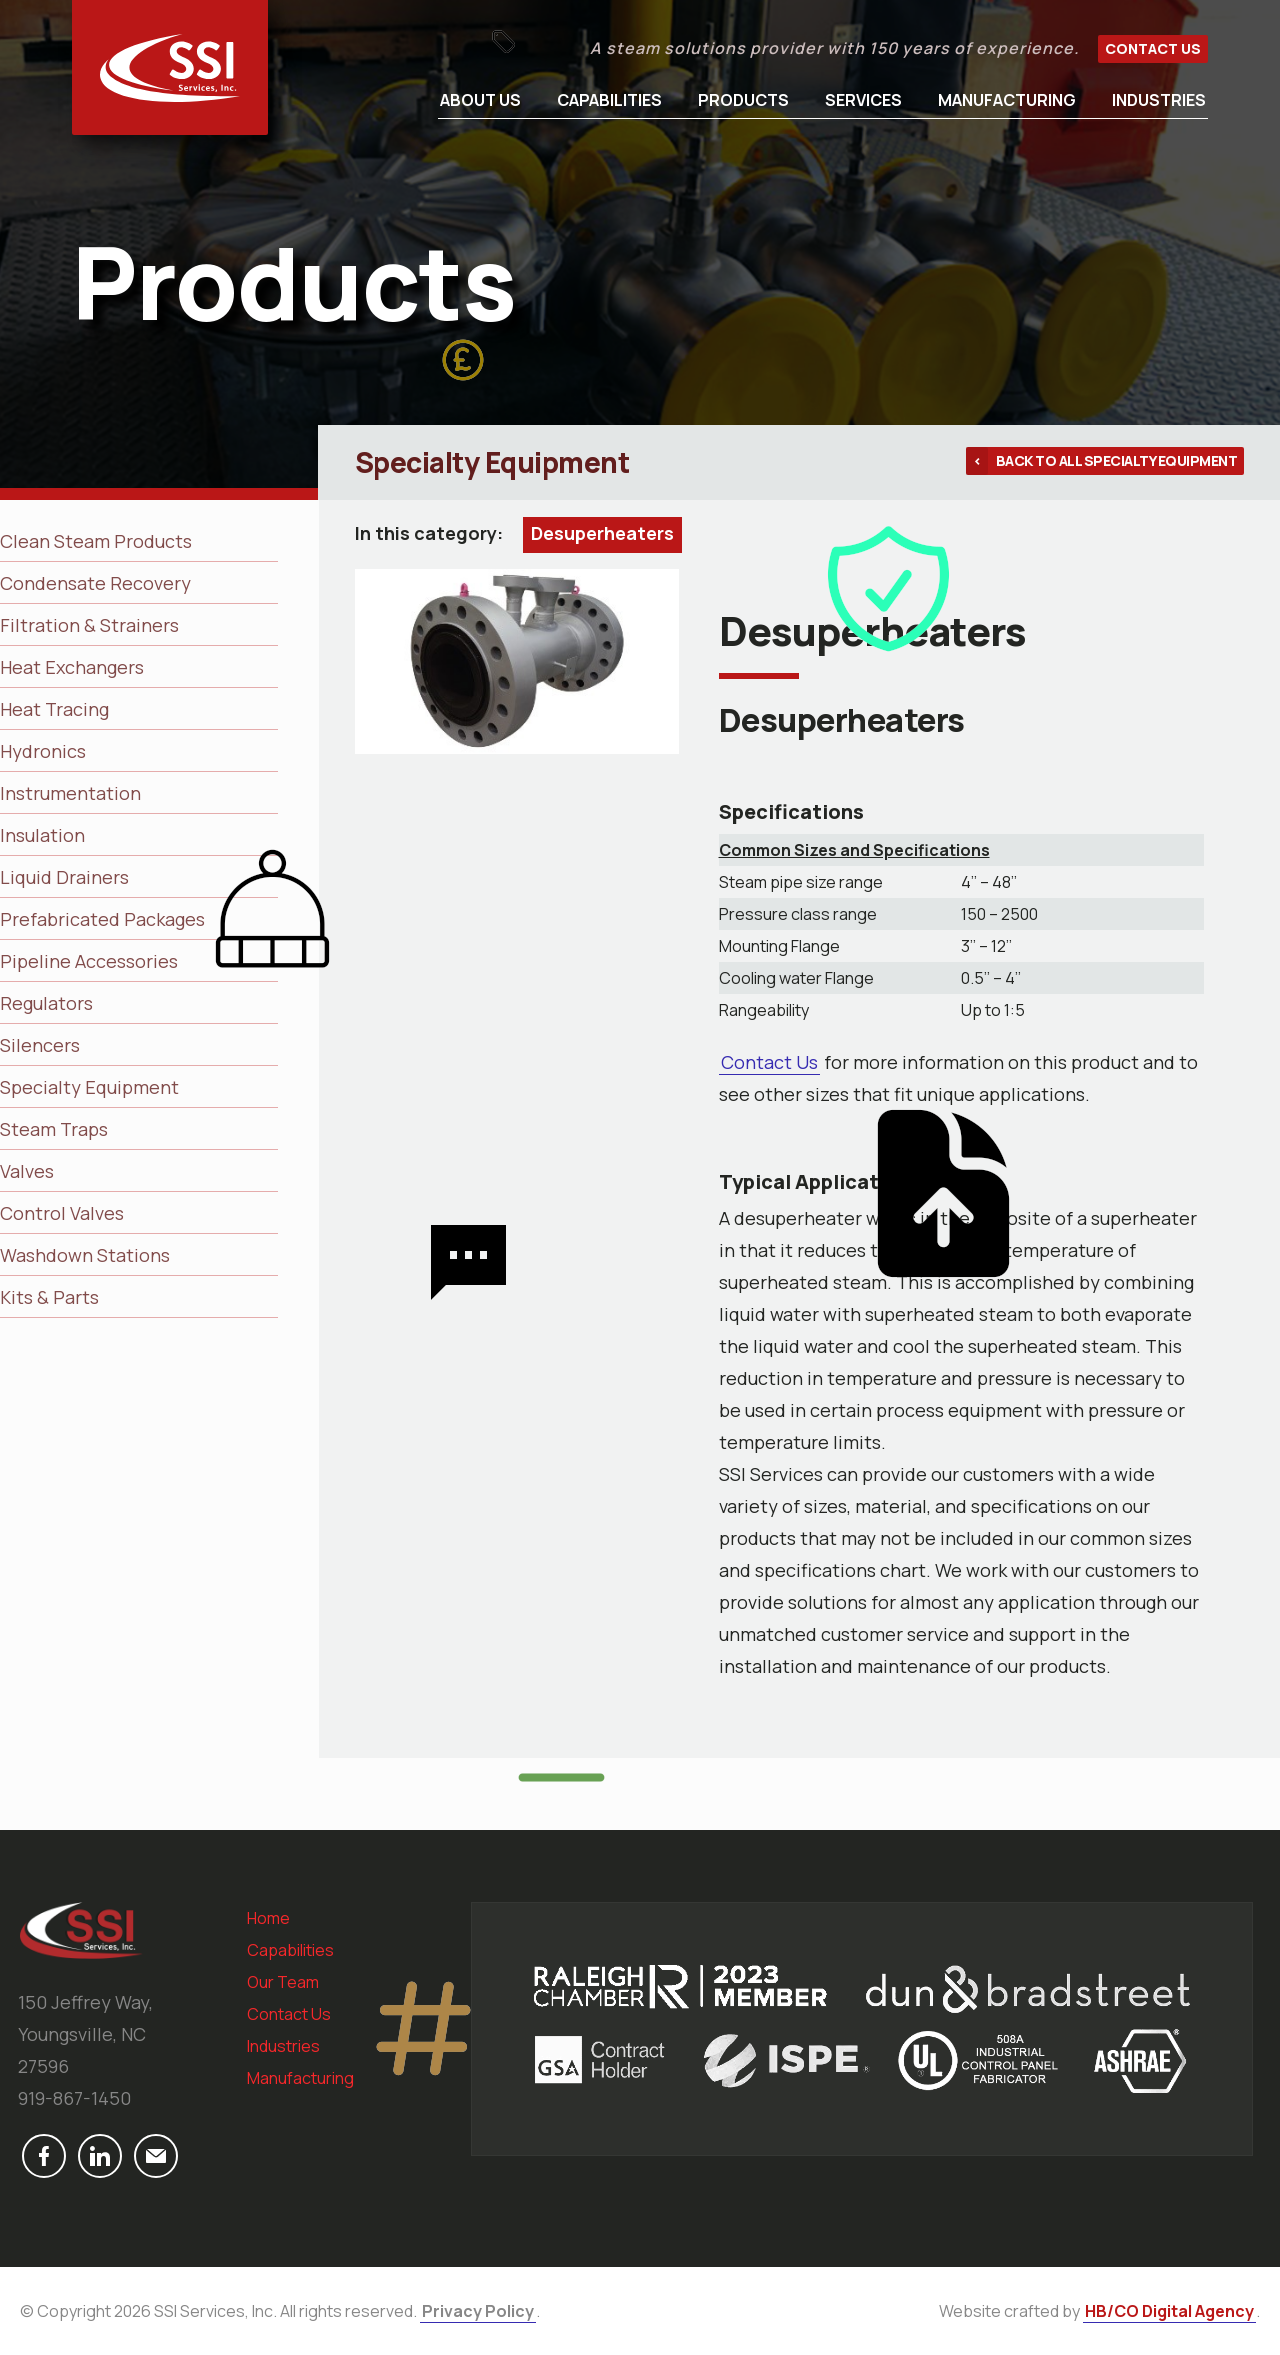 This screenshot has width=1280, height=2355. I want to click on view balance in british pounds, so click(463, 360).